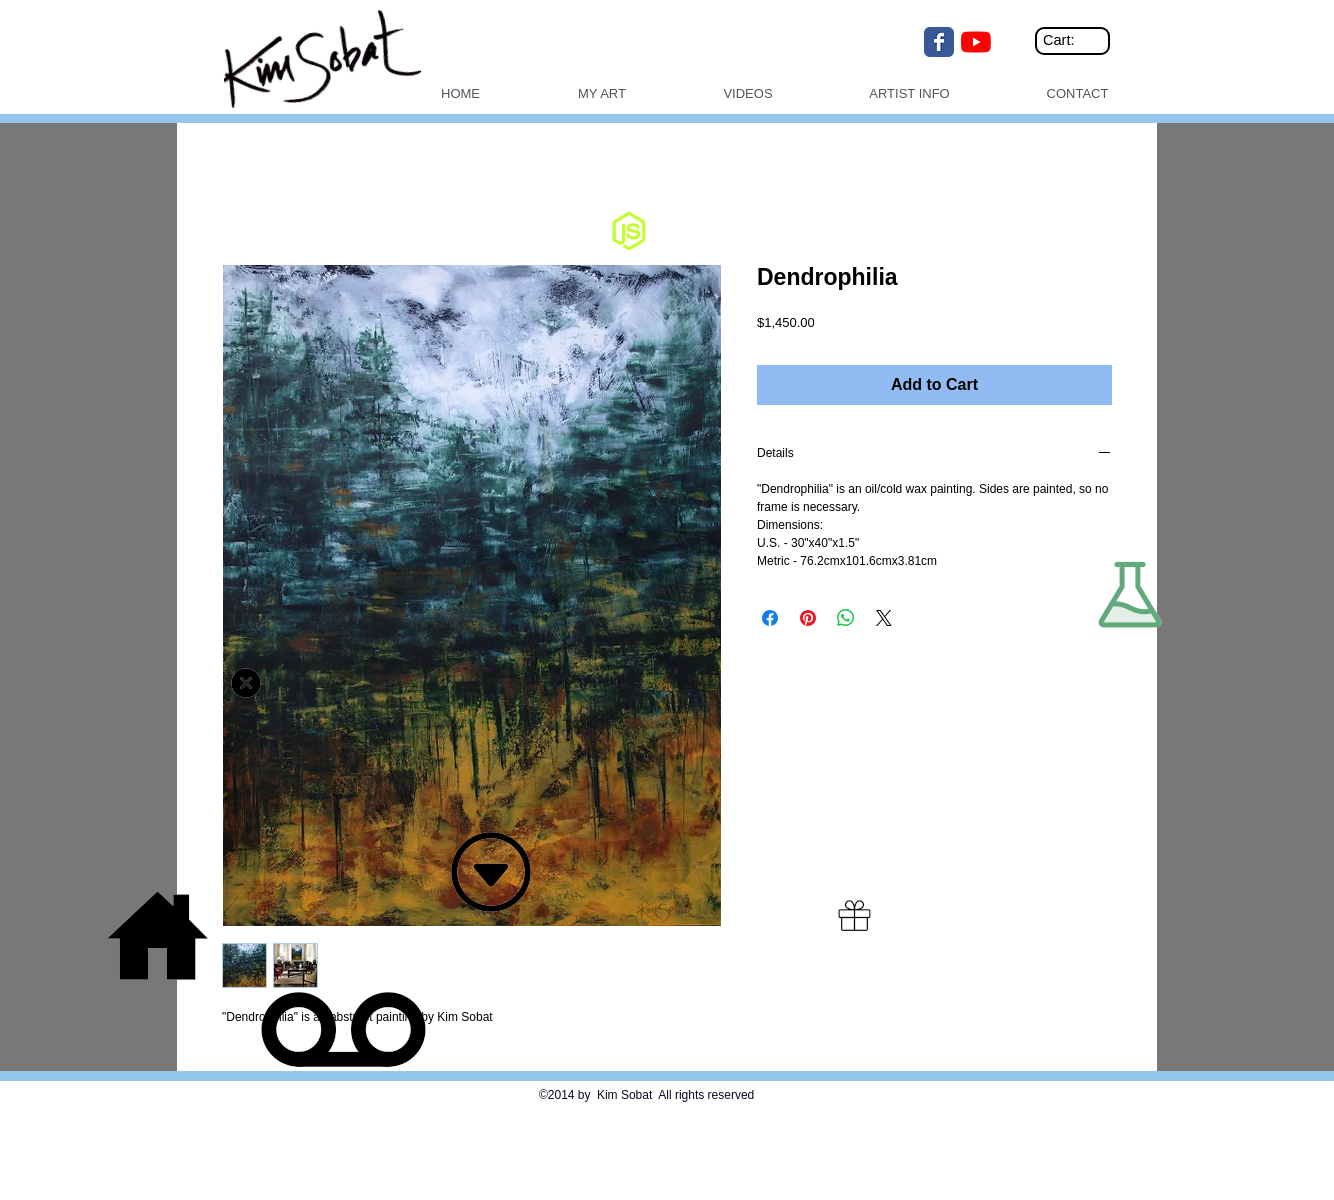  I want to click on navigate to the home screen, so click(157, 935).